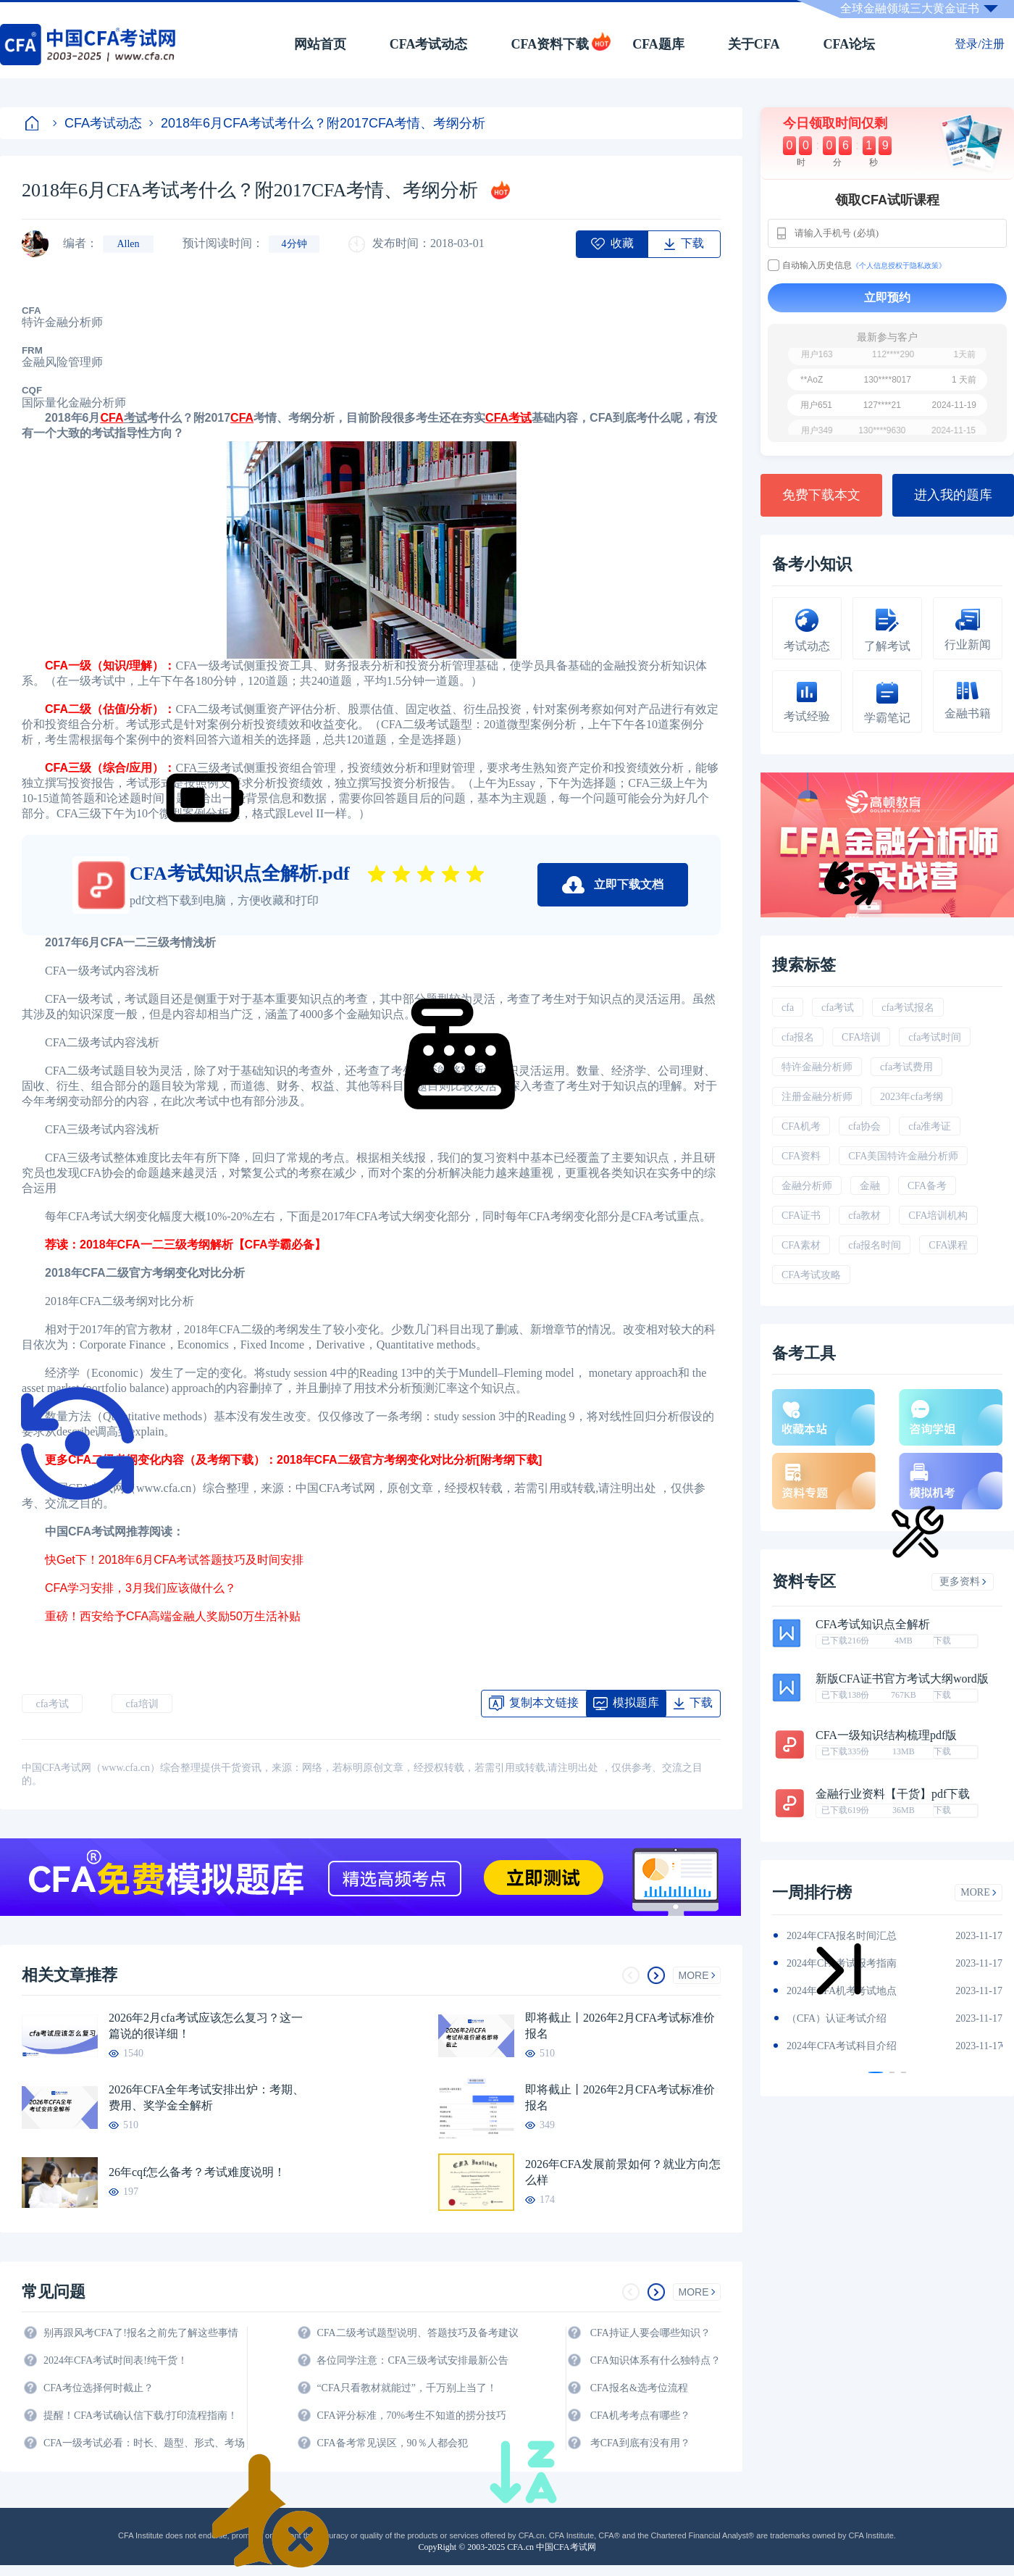 The height and width of the screenshot is (2576, 1014). Describe the element at coordinates (523, 2472) in the screenshot. I see `sort items alphabetically from Z to A` at that location.